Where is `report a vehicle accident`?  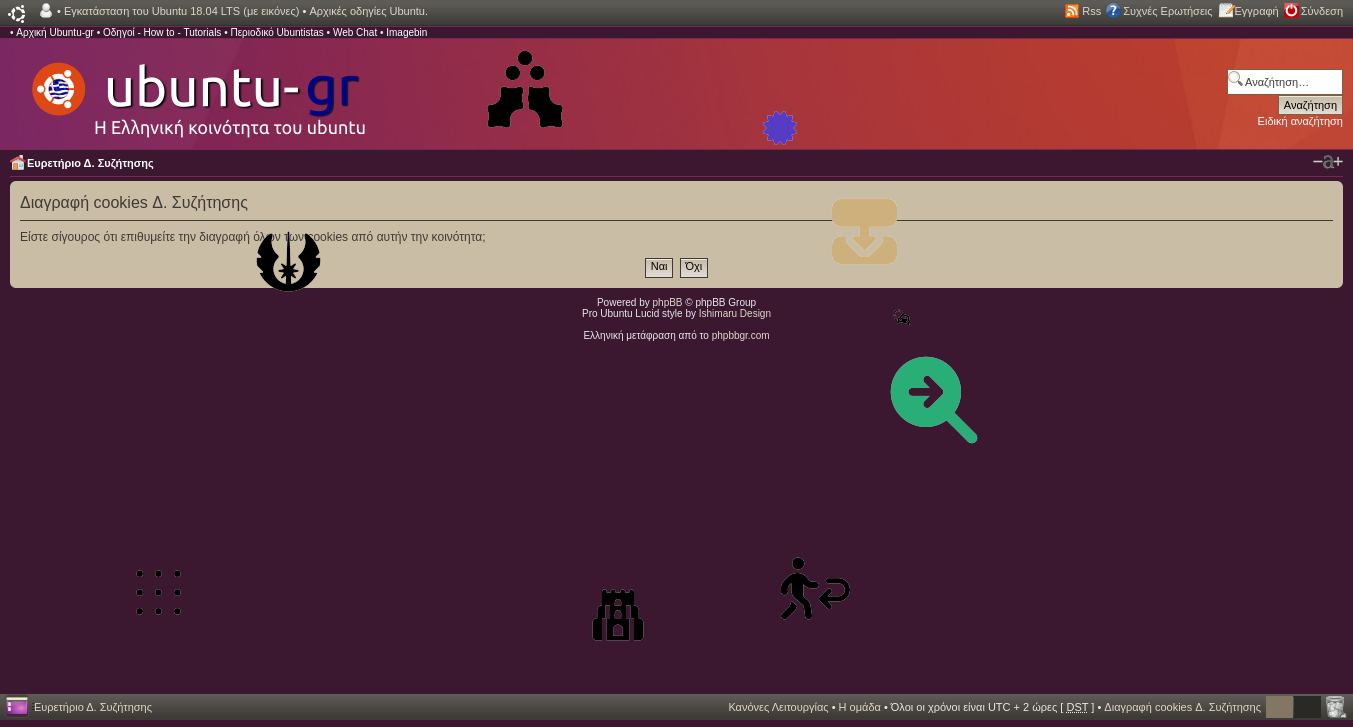
report a vehicle accident is located at coordinates (902, 318).